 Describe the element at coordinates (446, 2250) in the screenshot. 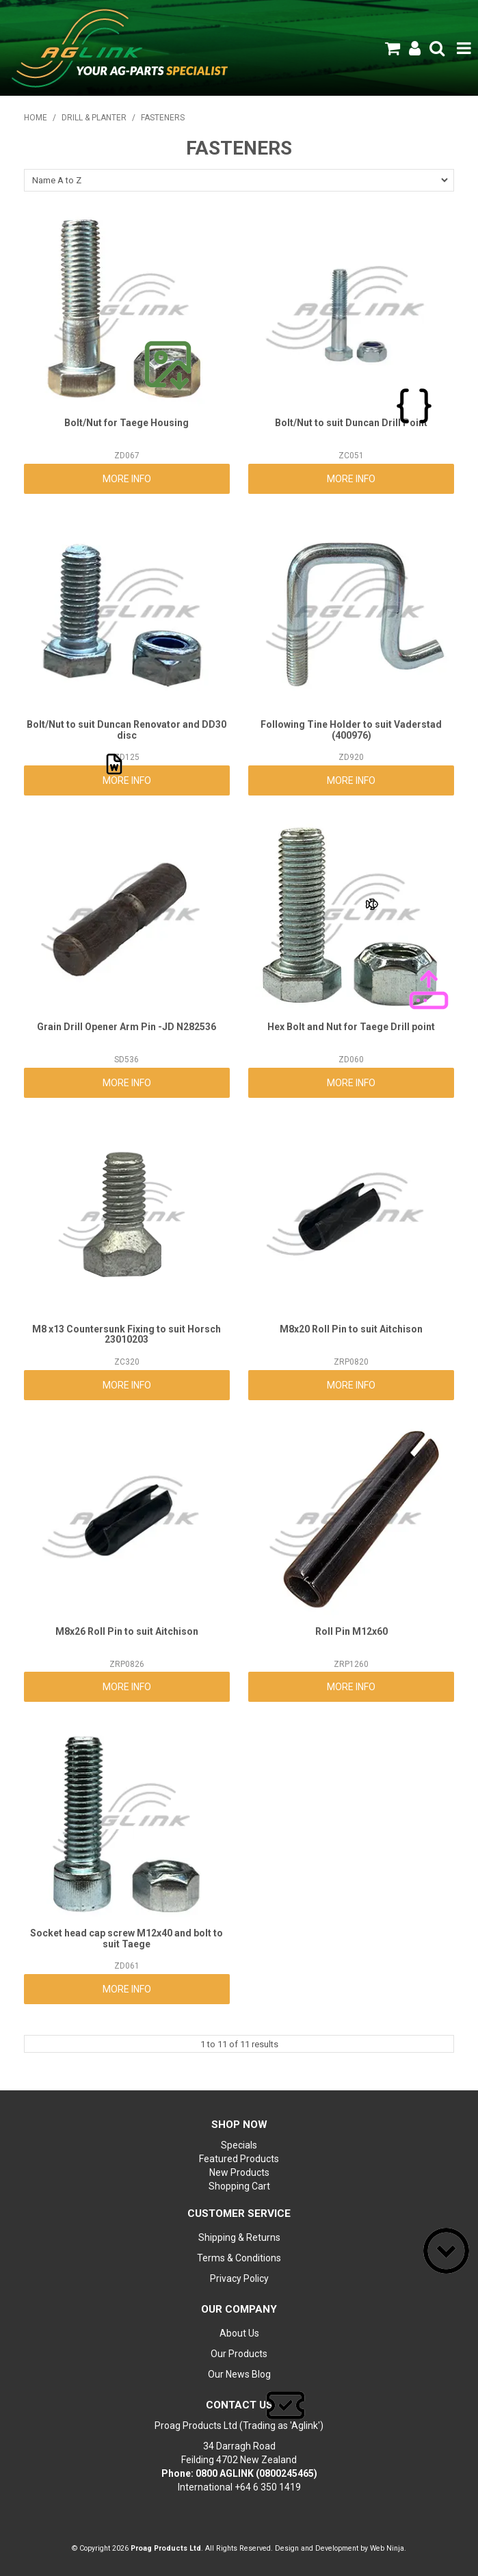

I see `expand dropdown menu or section` at that location.